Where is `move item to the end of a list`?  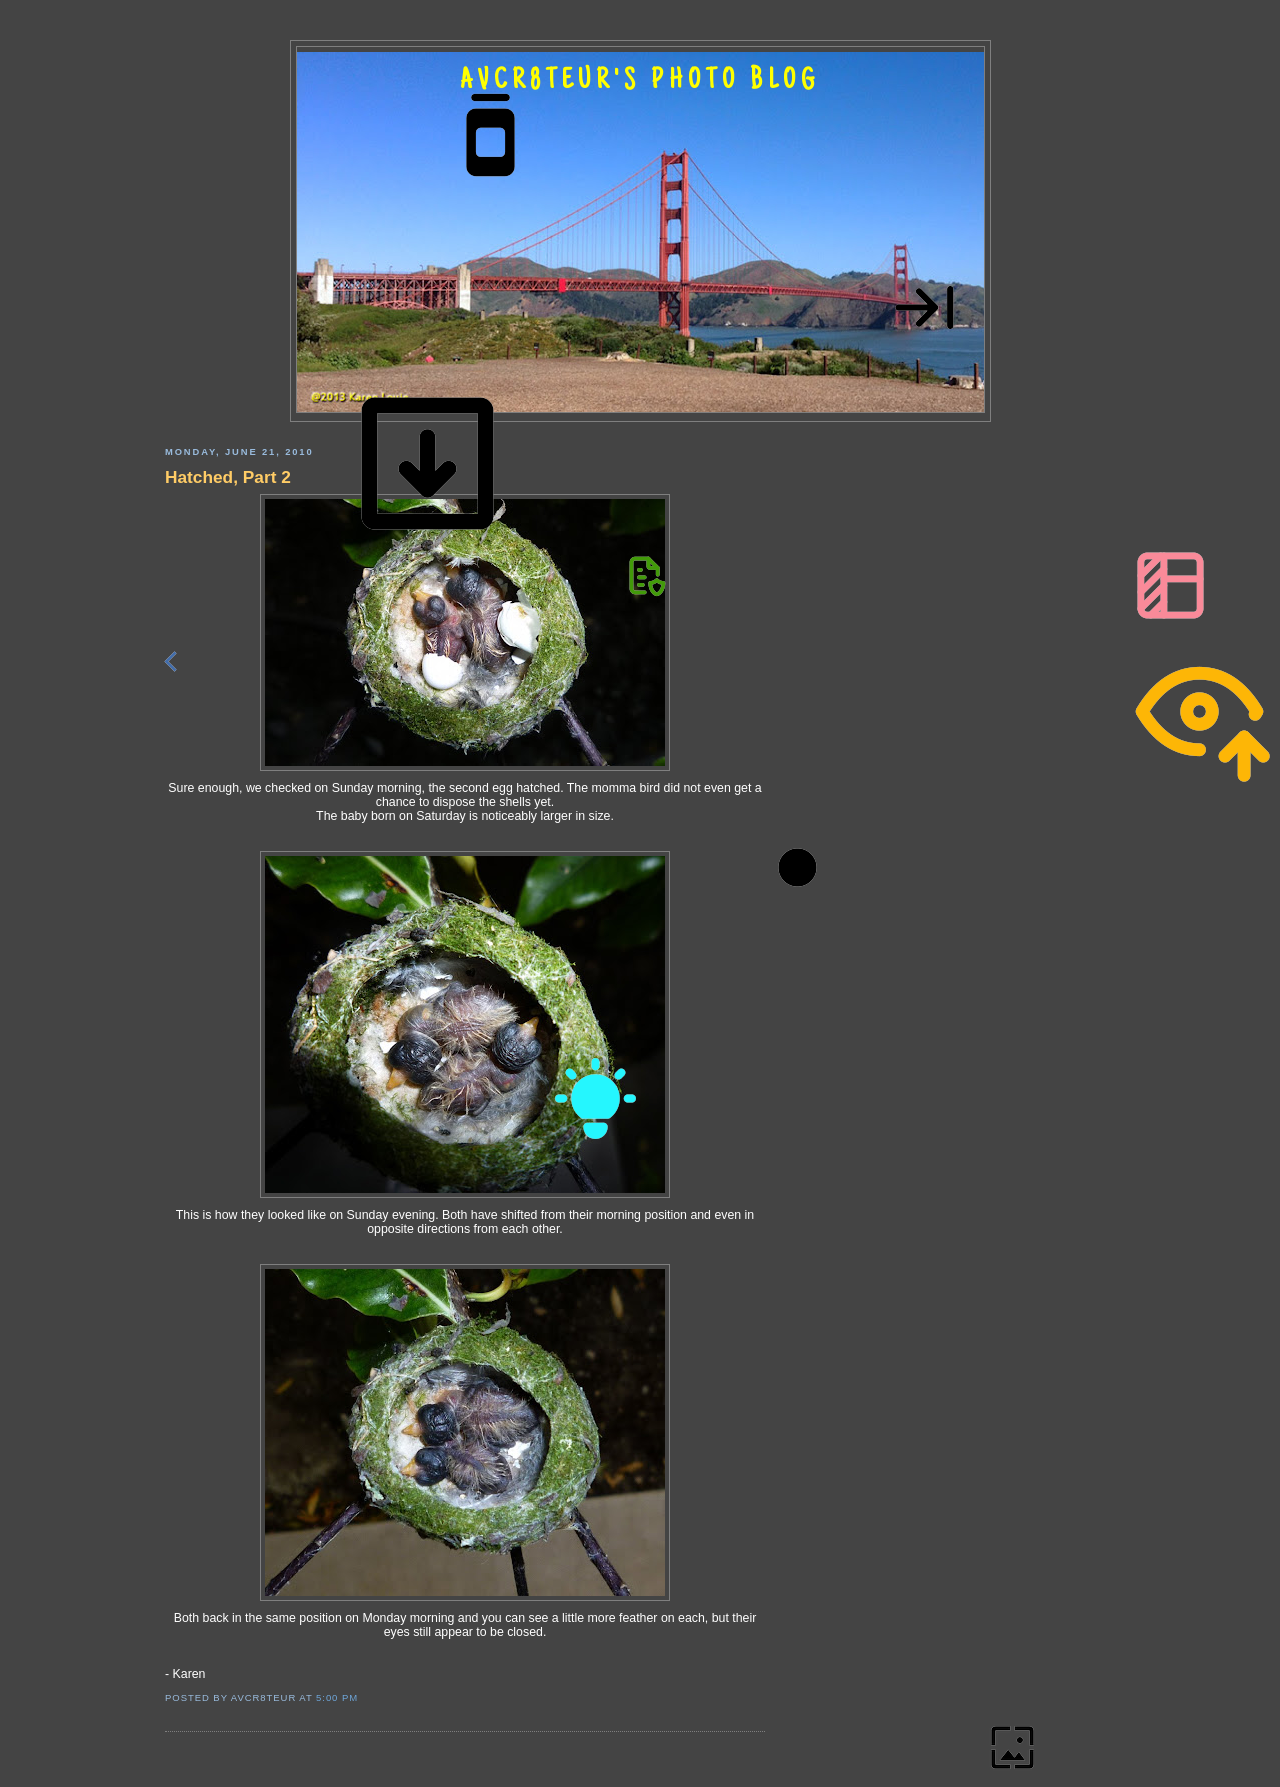 move item to the end of a list is located at coordinates (925, 307).